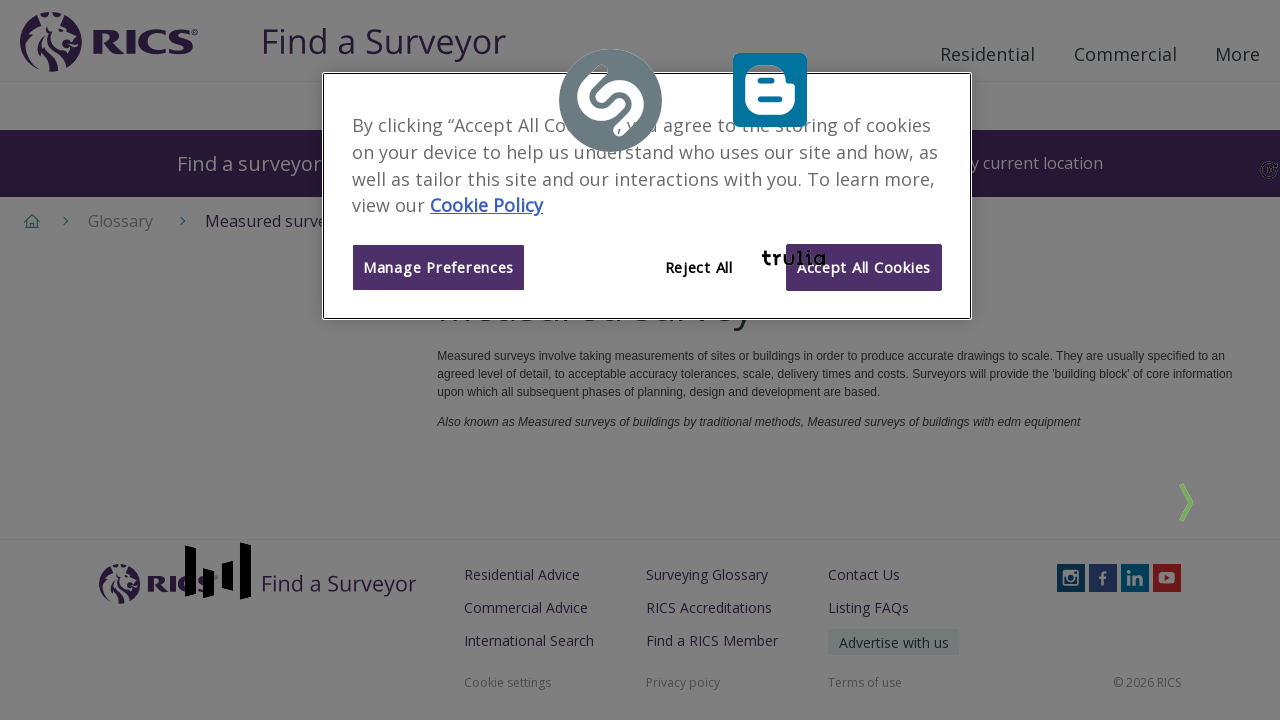  Describe the element at coordinates (1269, 170) in the screenshot. I see `skip forward 10 seconds` at that location.